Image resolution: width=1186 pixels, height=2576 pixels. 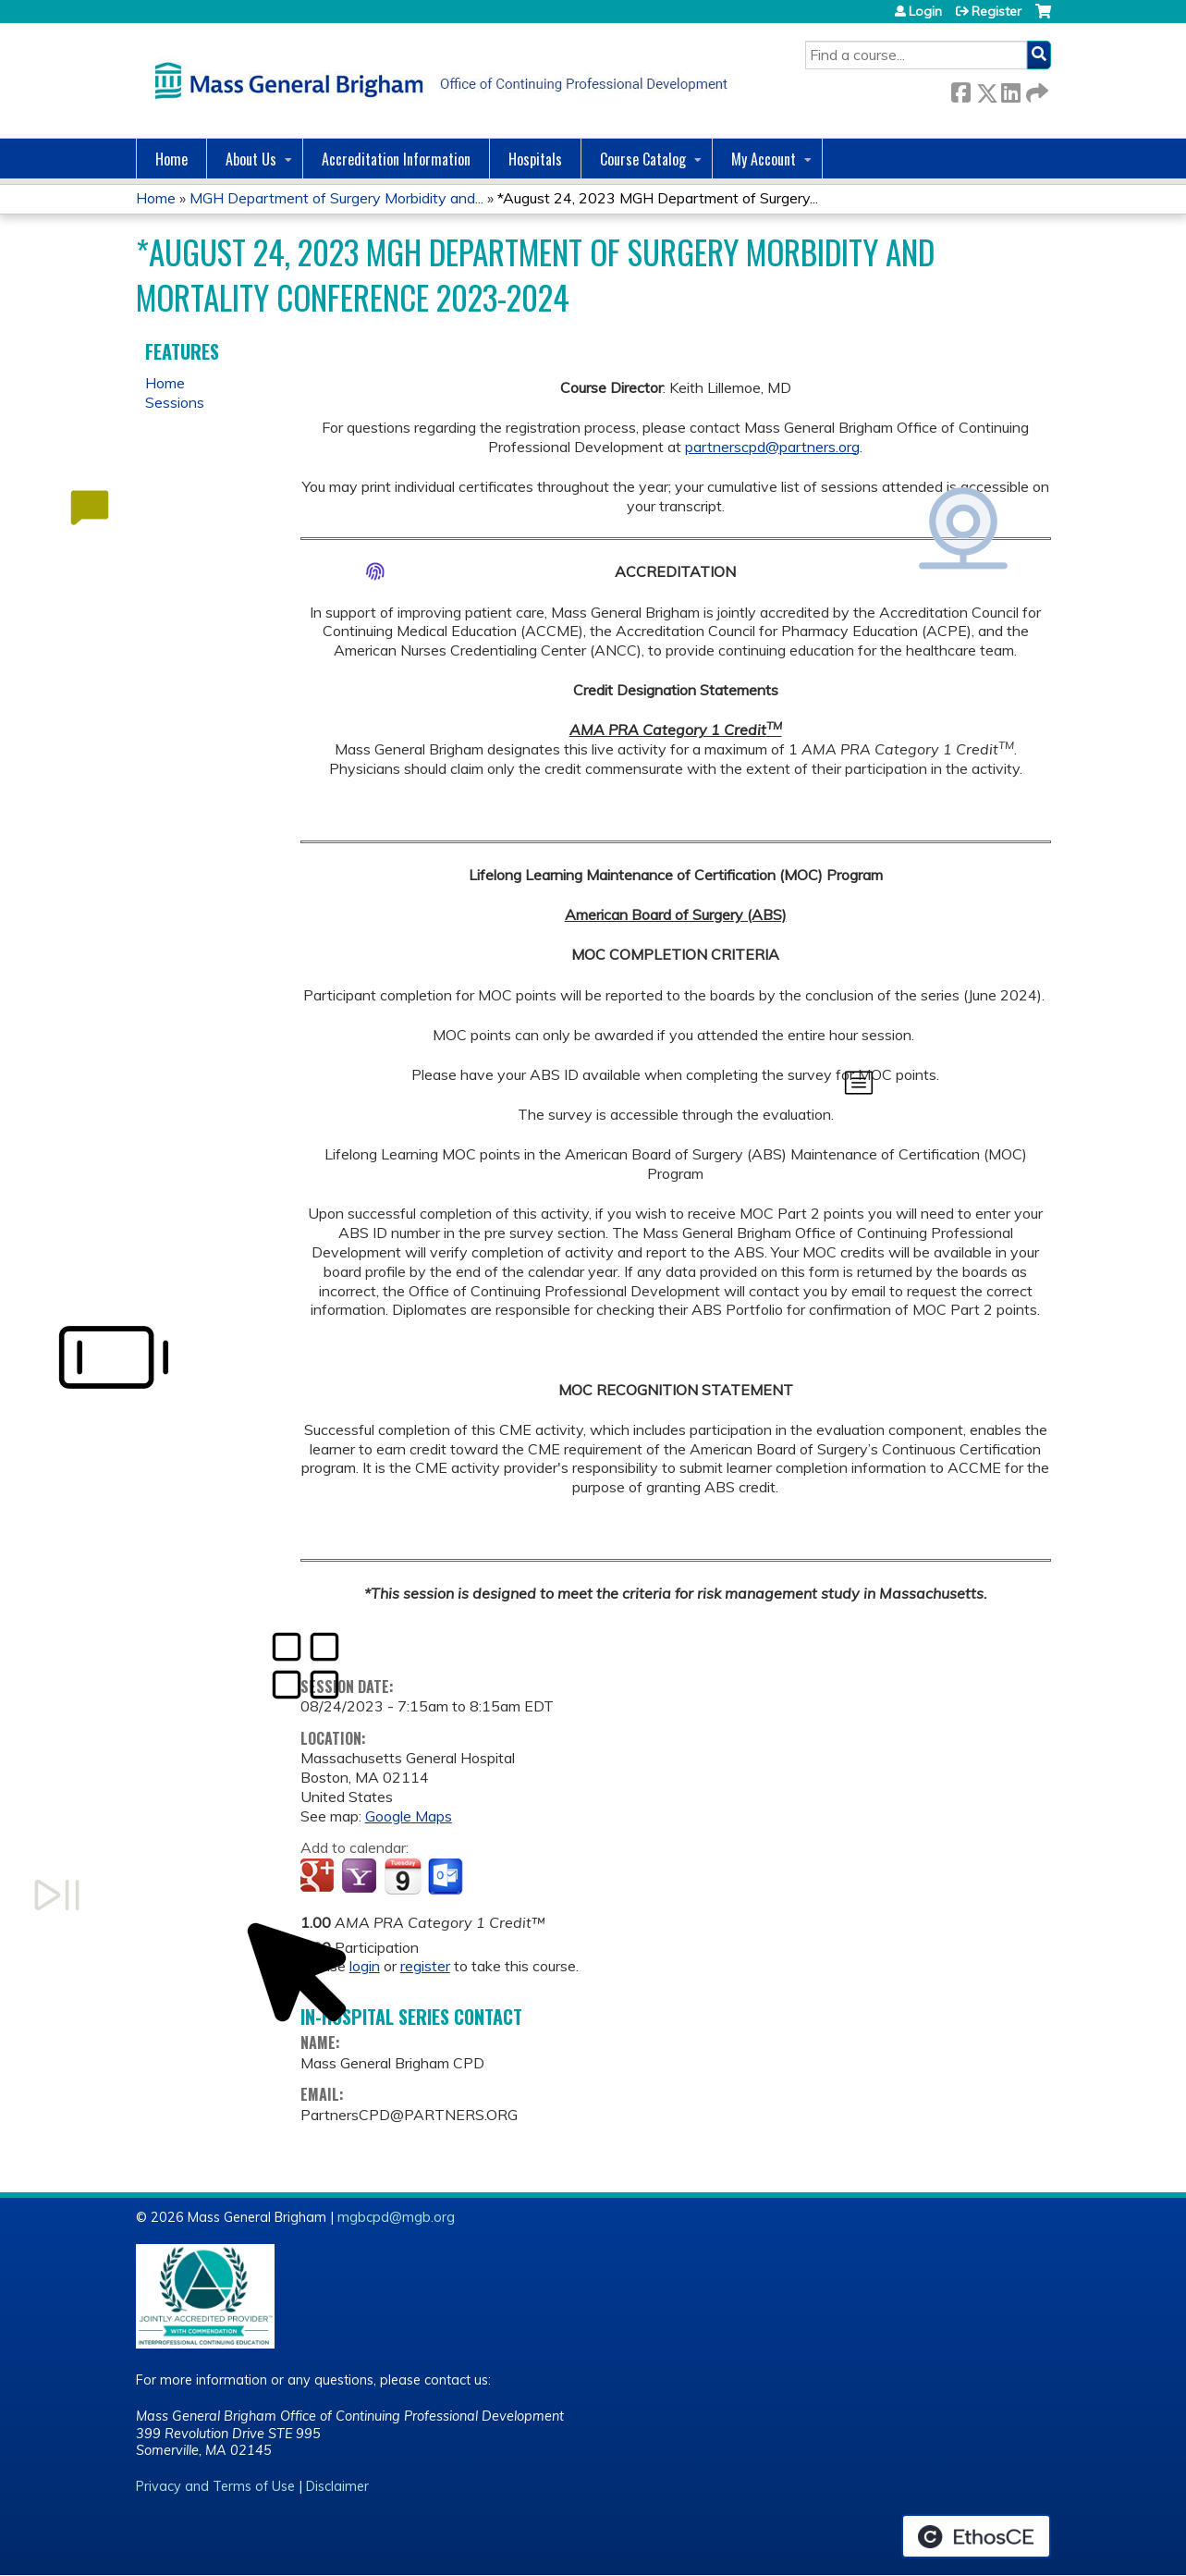 What do you see at coordinates (56, 1895) in the screenshot?
I see `toggle between play and pause for media playback` at bounding box center [56, 1895].